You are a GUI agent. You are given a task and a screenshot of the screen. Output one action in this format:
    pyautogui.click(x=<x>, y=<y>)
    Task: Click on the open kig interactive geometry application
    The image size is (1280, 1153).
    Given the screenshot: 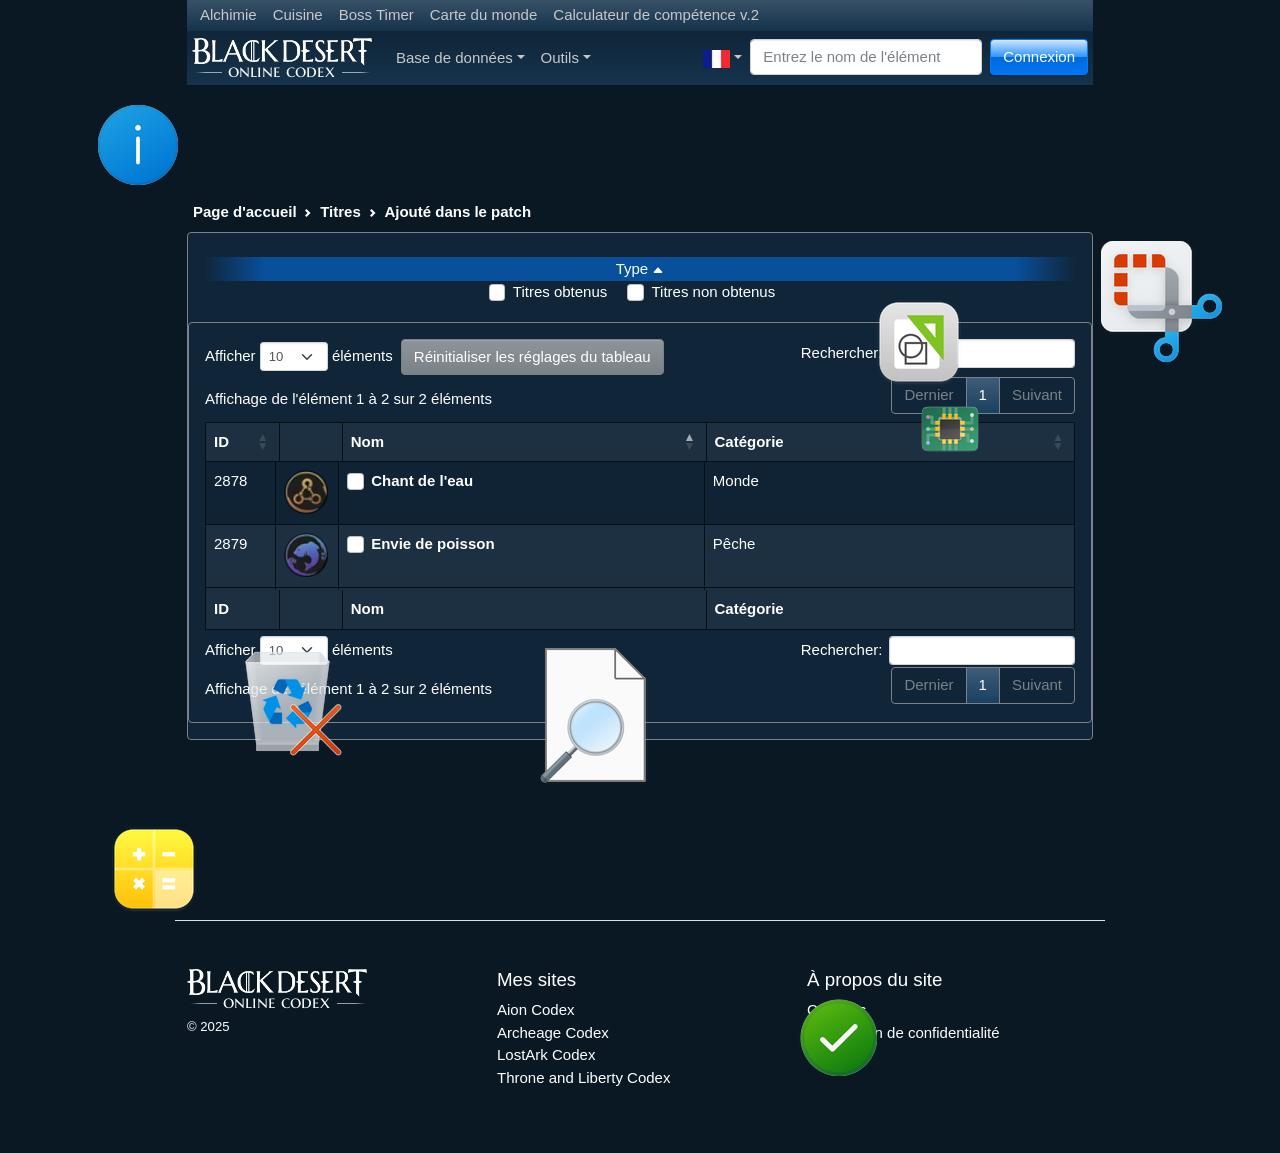 What is the action you would take?
    pyautogui.click(x=919, y=342)
    